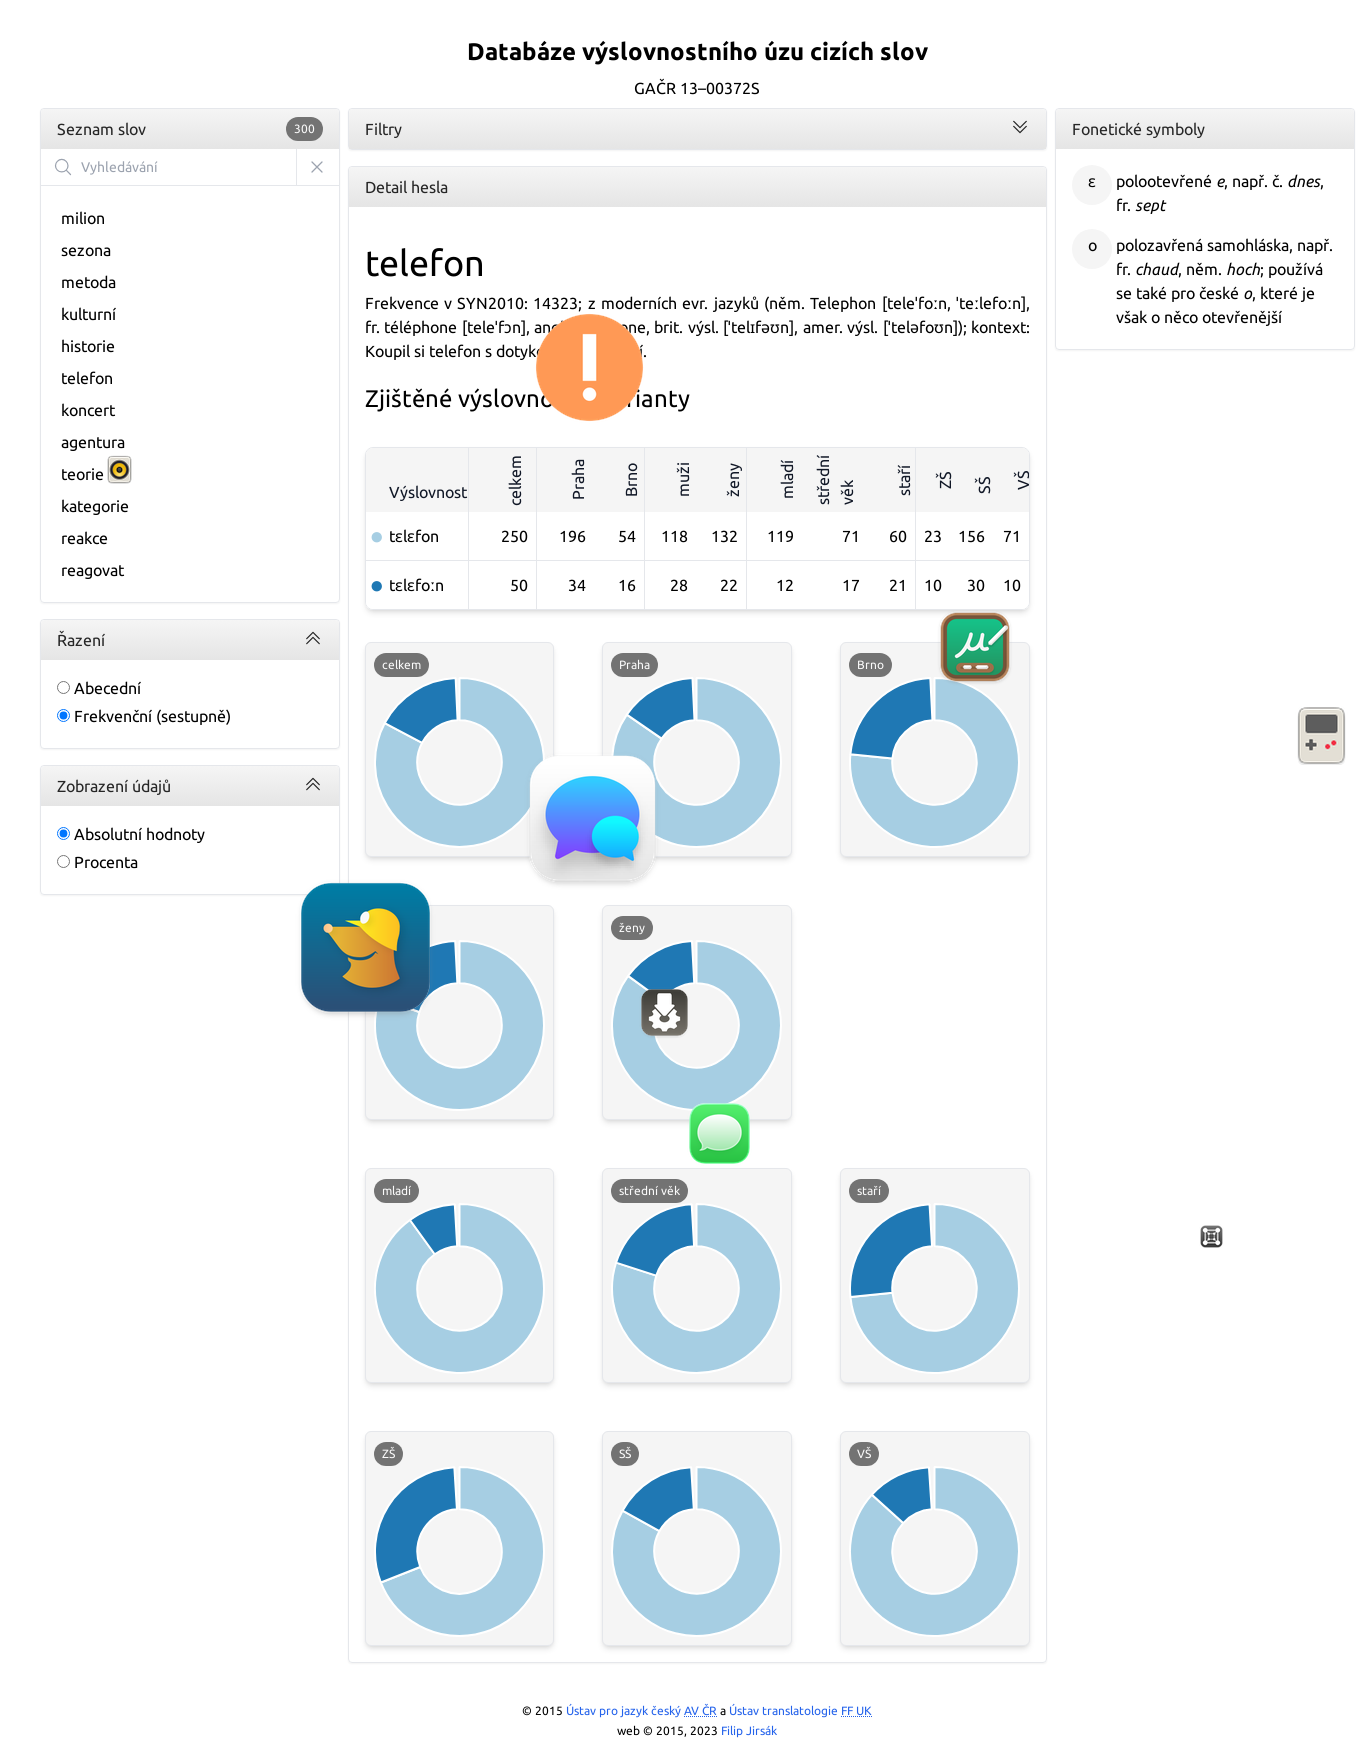 Image resolution: width=1359 pixels, height=1743 pixels. Describe the element at coordinates (664, 1012) in the screenshot. I see `open gear lever app for managing appimages` at that location.